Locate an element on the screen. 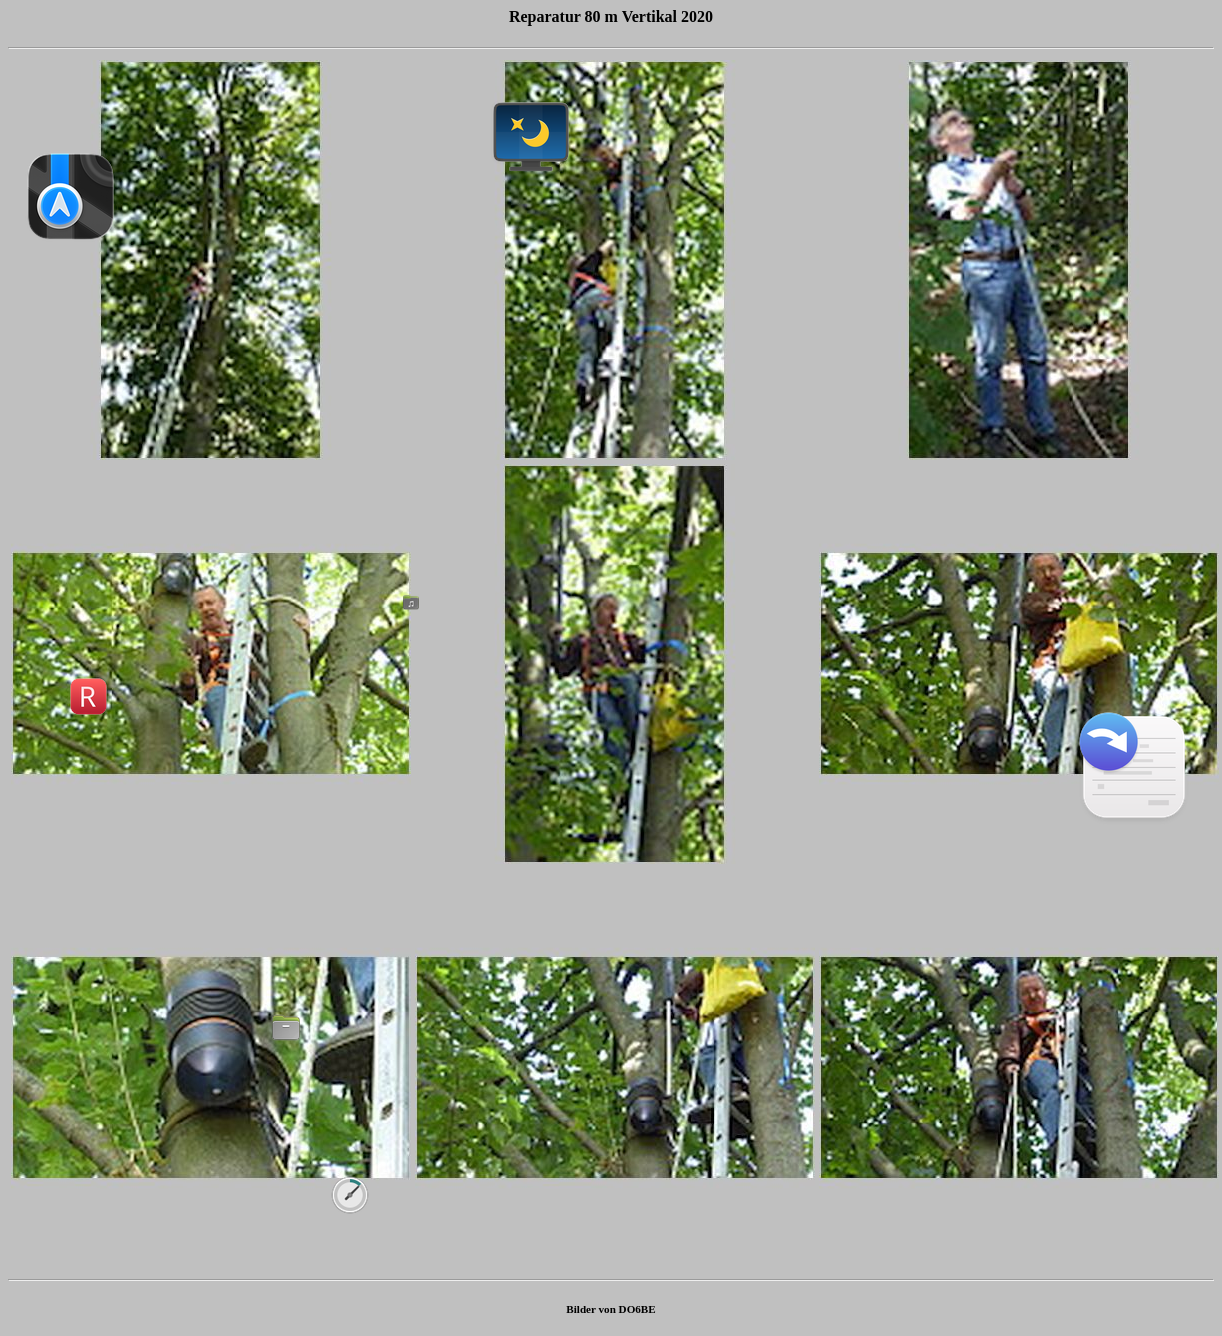 This screenshot has width=1222, height=1336. open retext markdown editor is located at coordinates (88, 696).